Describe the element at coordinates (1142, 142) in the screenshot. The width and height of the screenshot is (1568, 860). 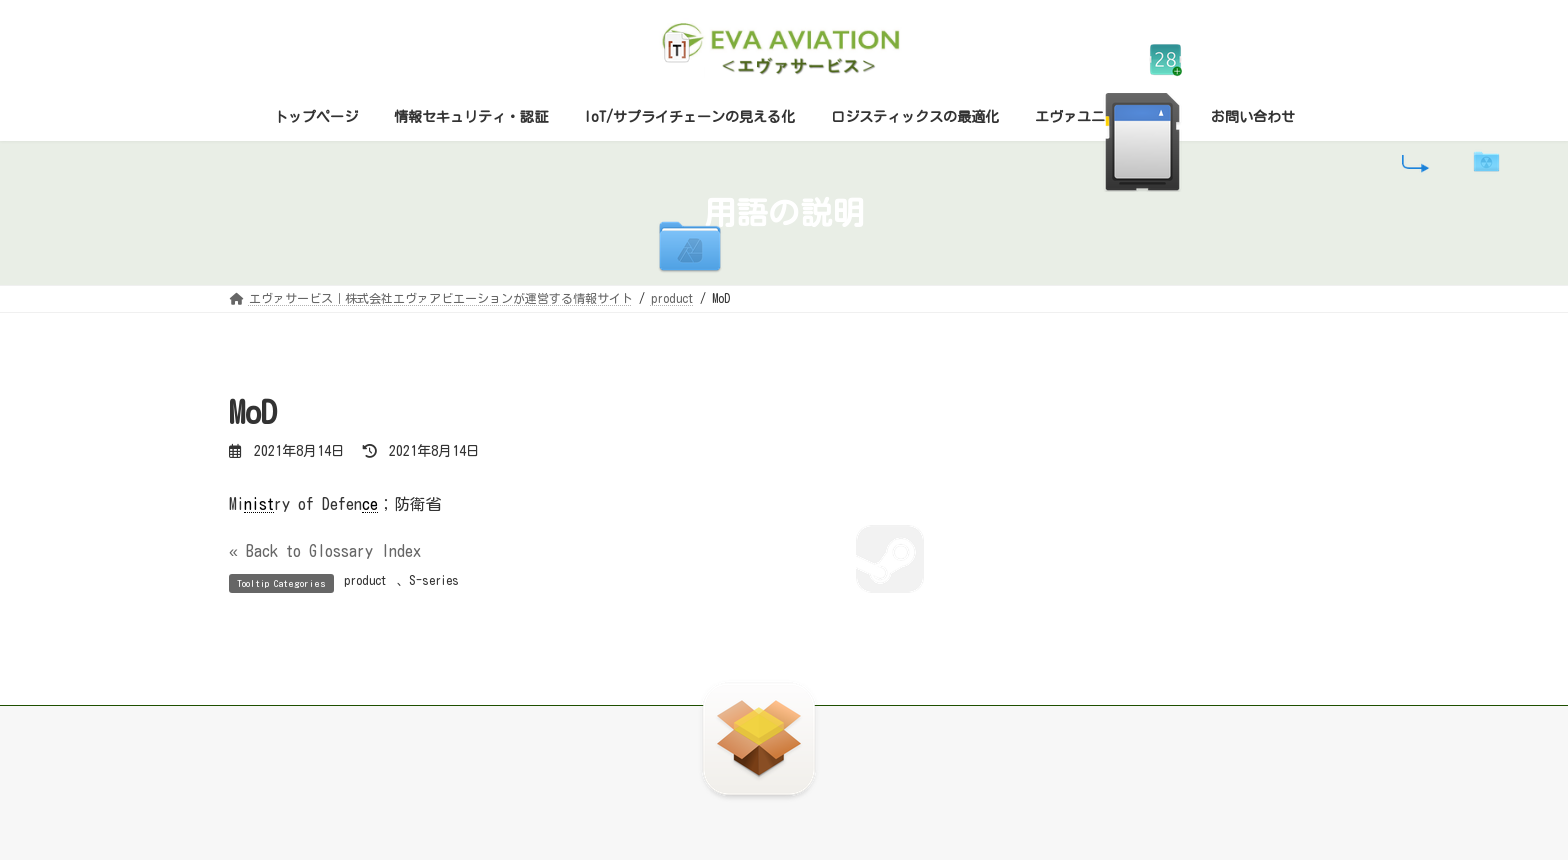
I see `access SD card or memory card storage` at that location.